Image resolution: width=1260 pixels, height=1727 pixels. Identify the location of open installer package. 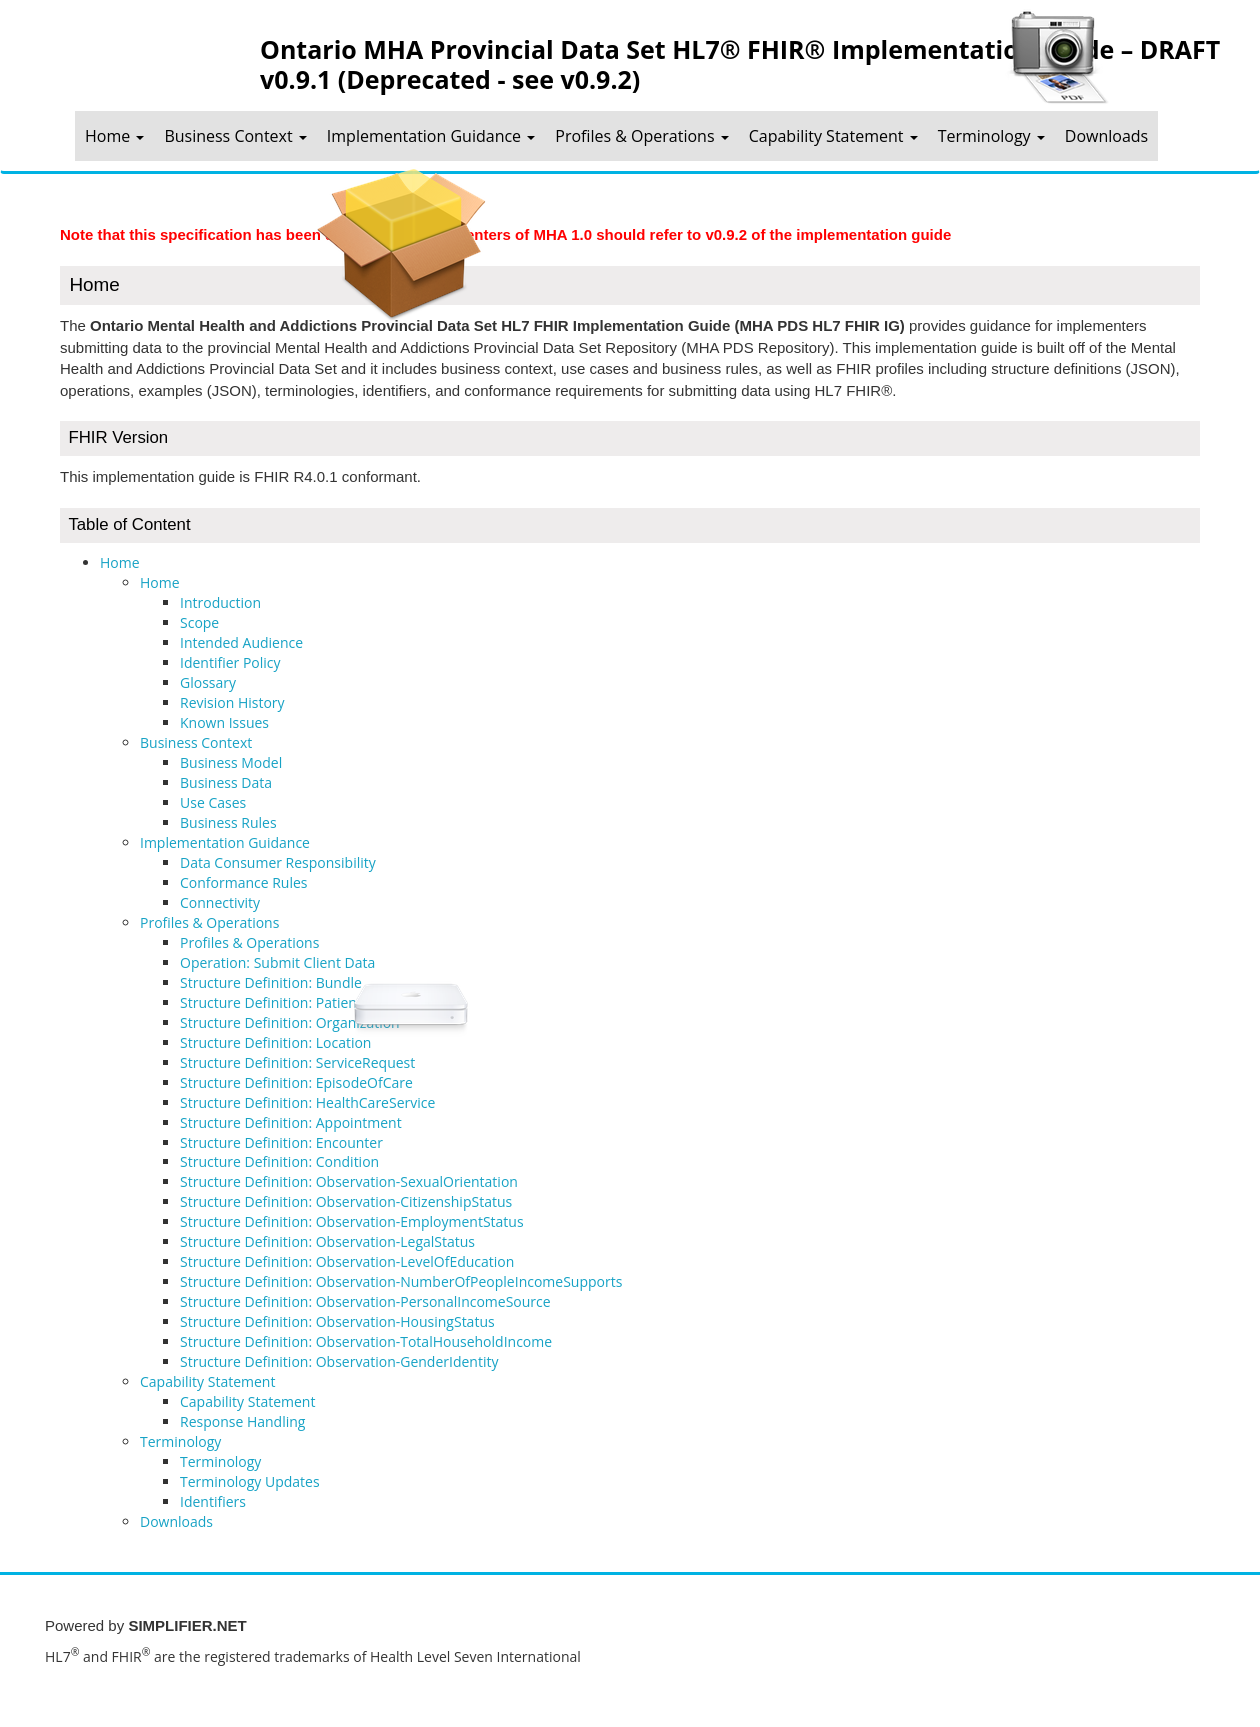
(404, 242).